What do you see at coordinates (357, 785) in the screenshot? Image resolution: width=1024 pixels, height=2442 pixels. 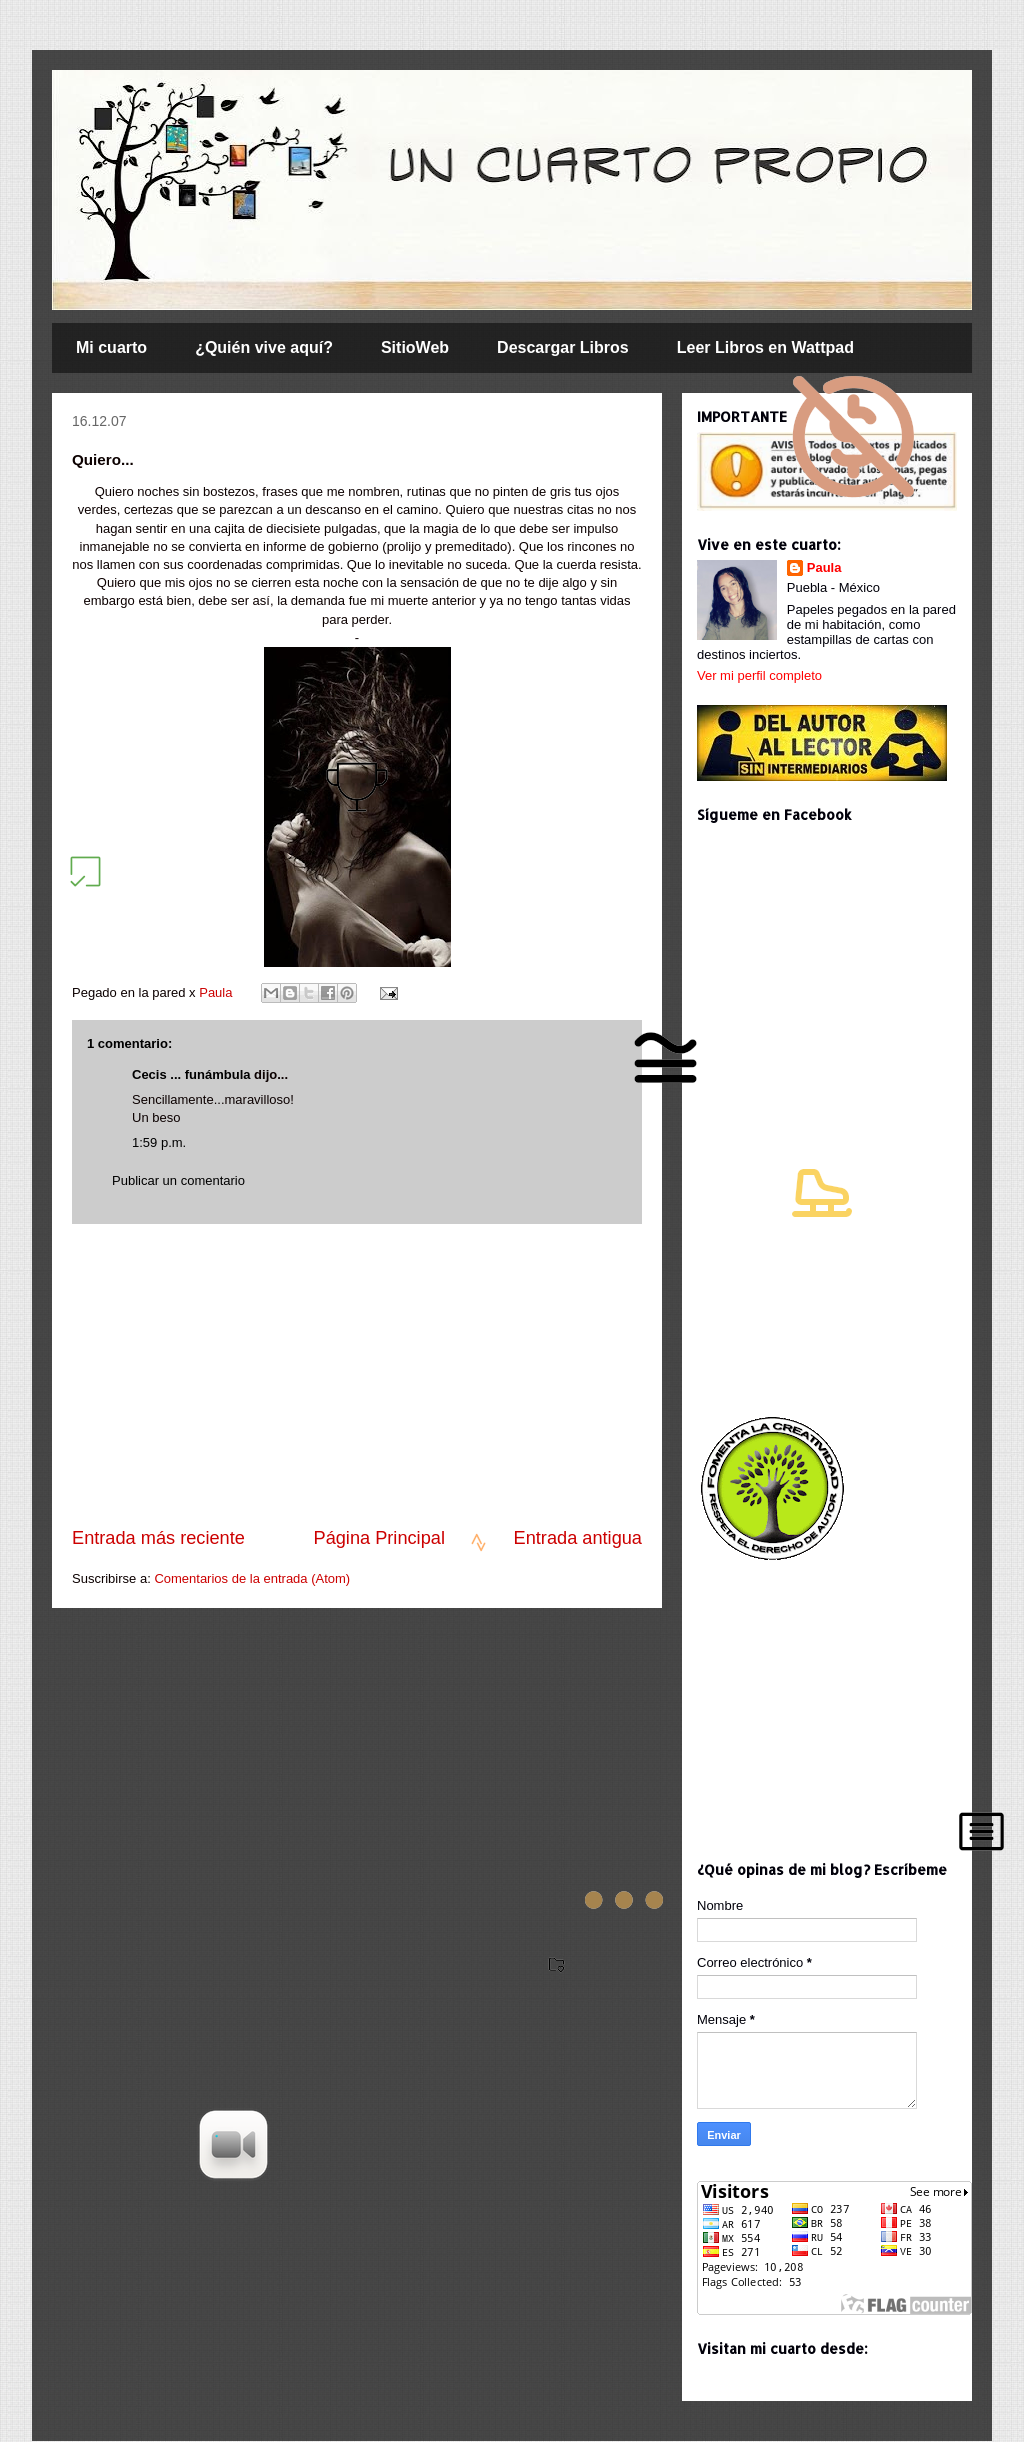 I see `view achievements or awards` at bounding box center [357, 785].